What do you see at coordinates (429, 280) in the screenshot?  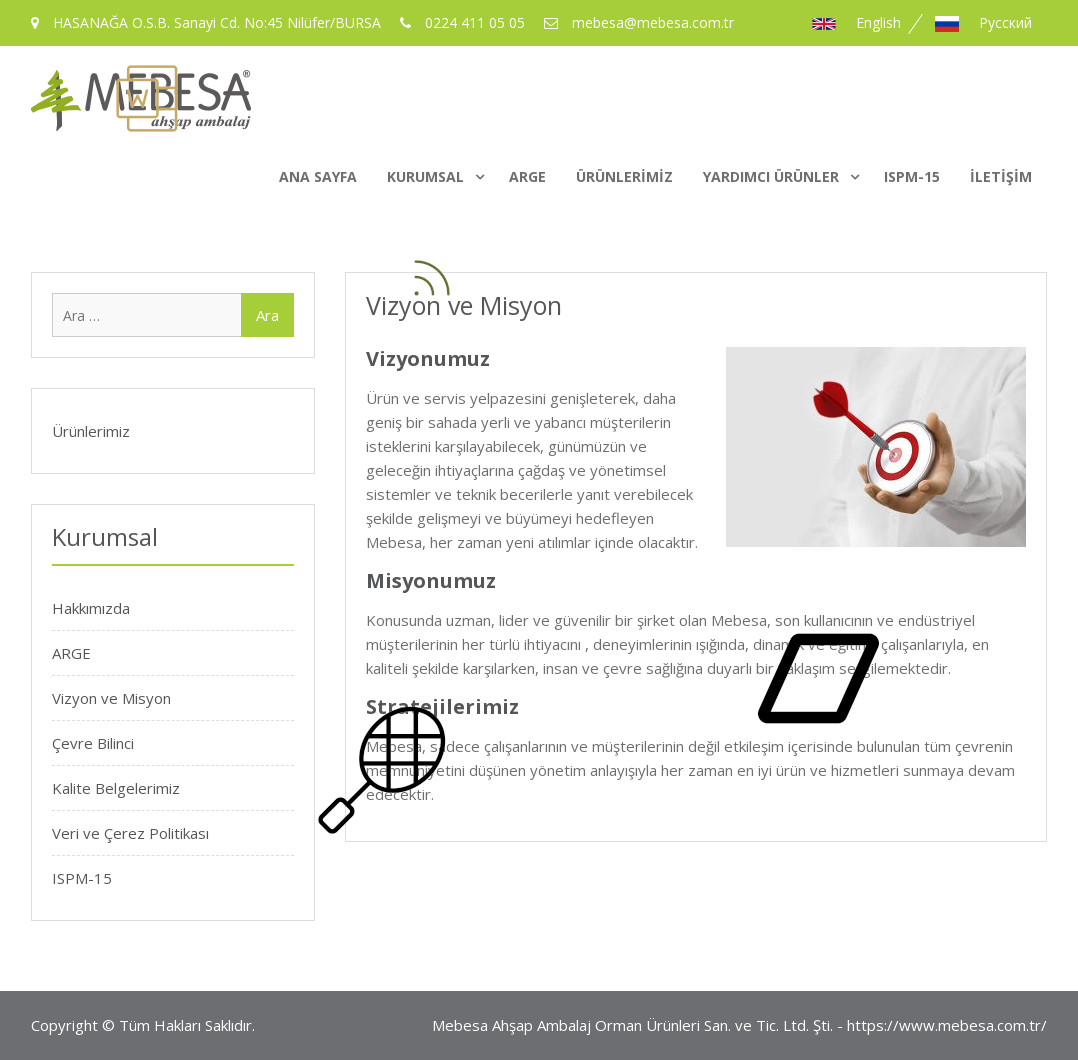 I see `subscribe to RSS feed` at bounding box center [429, 280].